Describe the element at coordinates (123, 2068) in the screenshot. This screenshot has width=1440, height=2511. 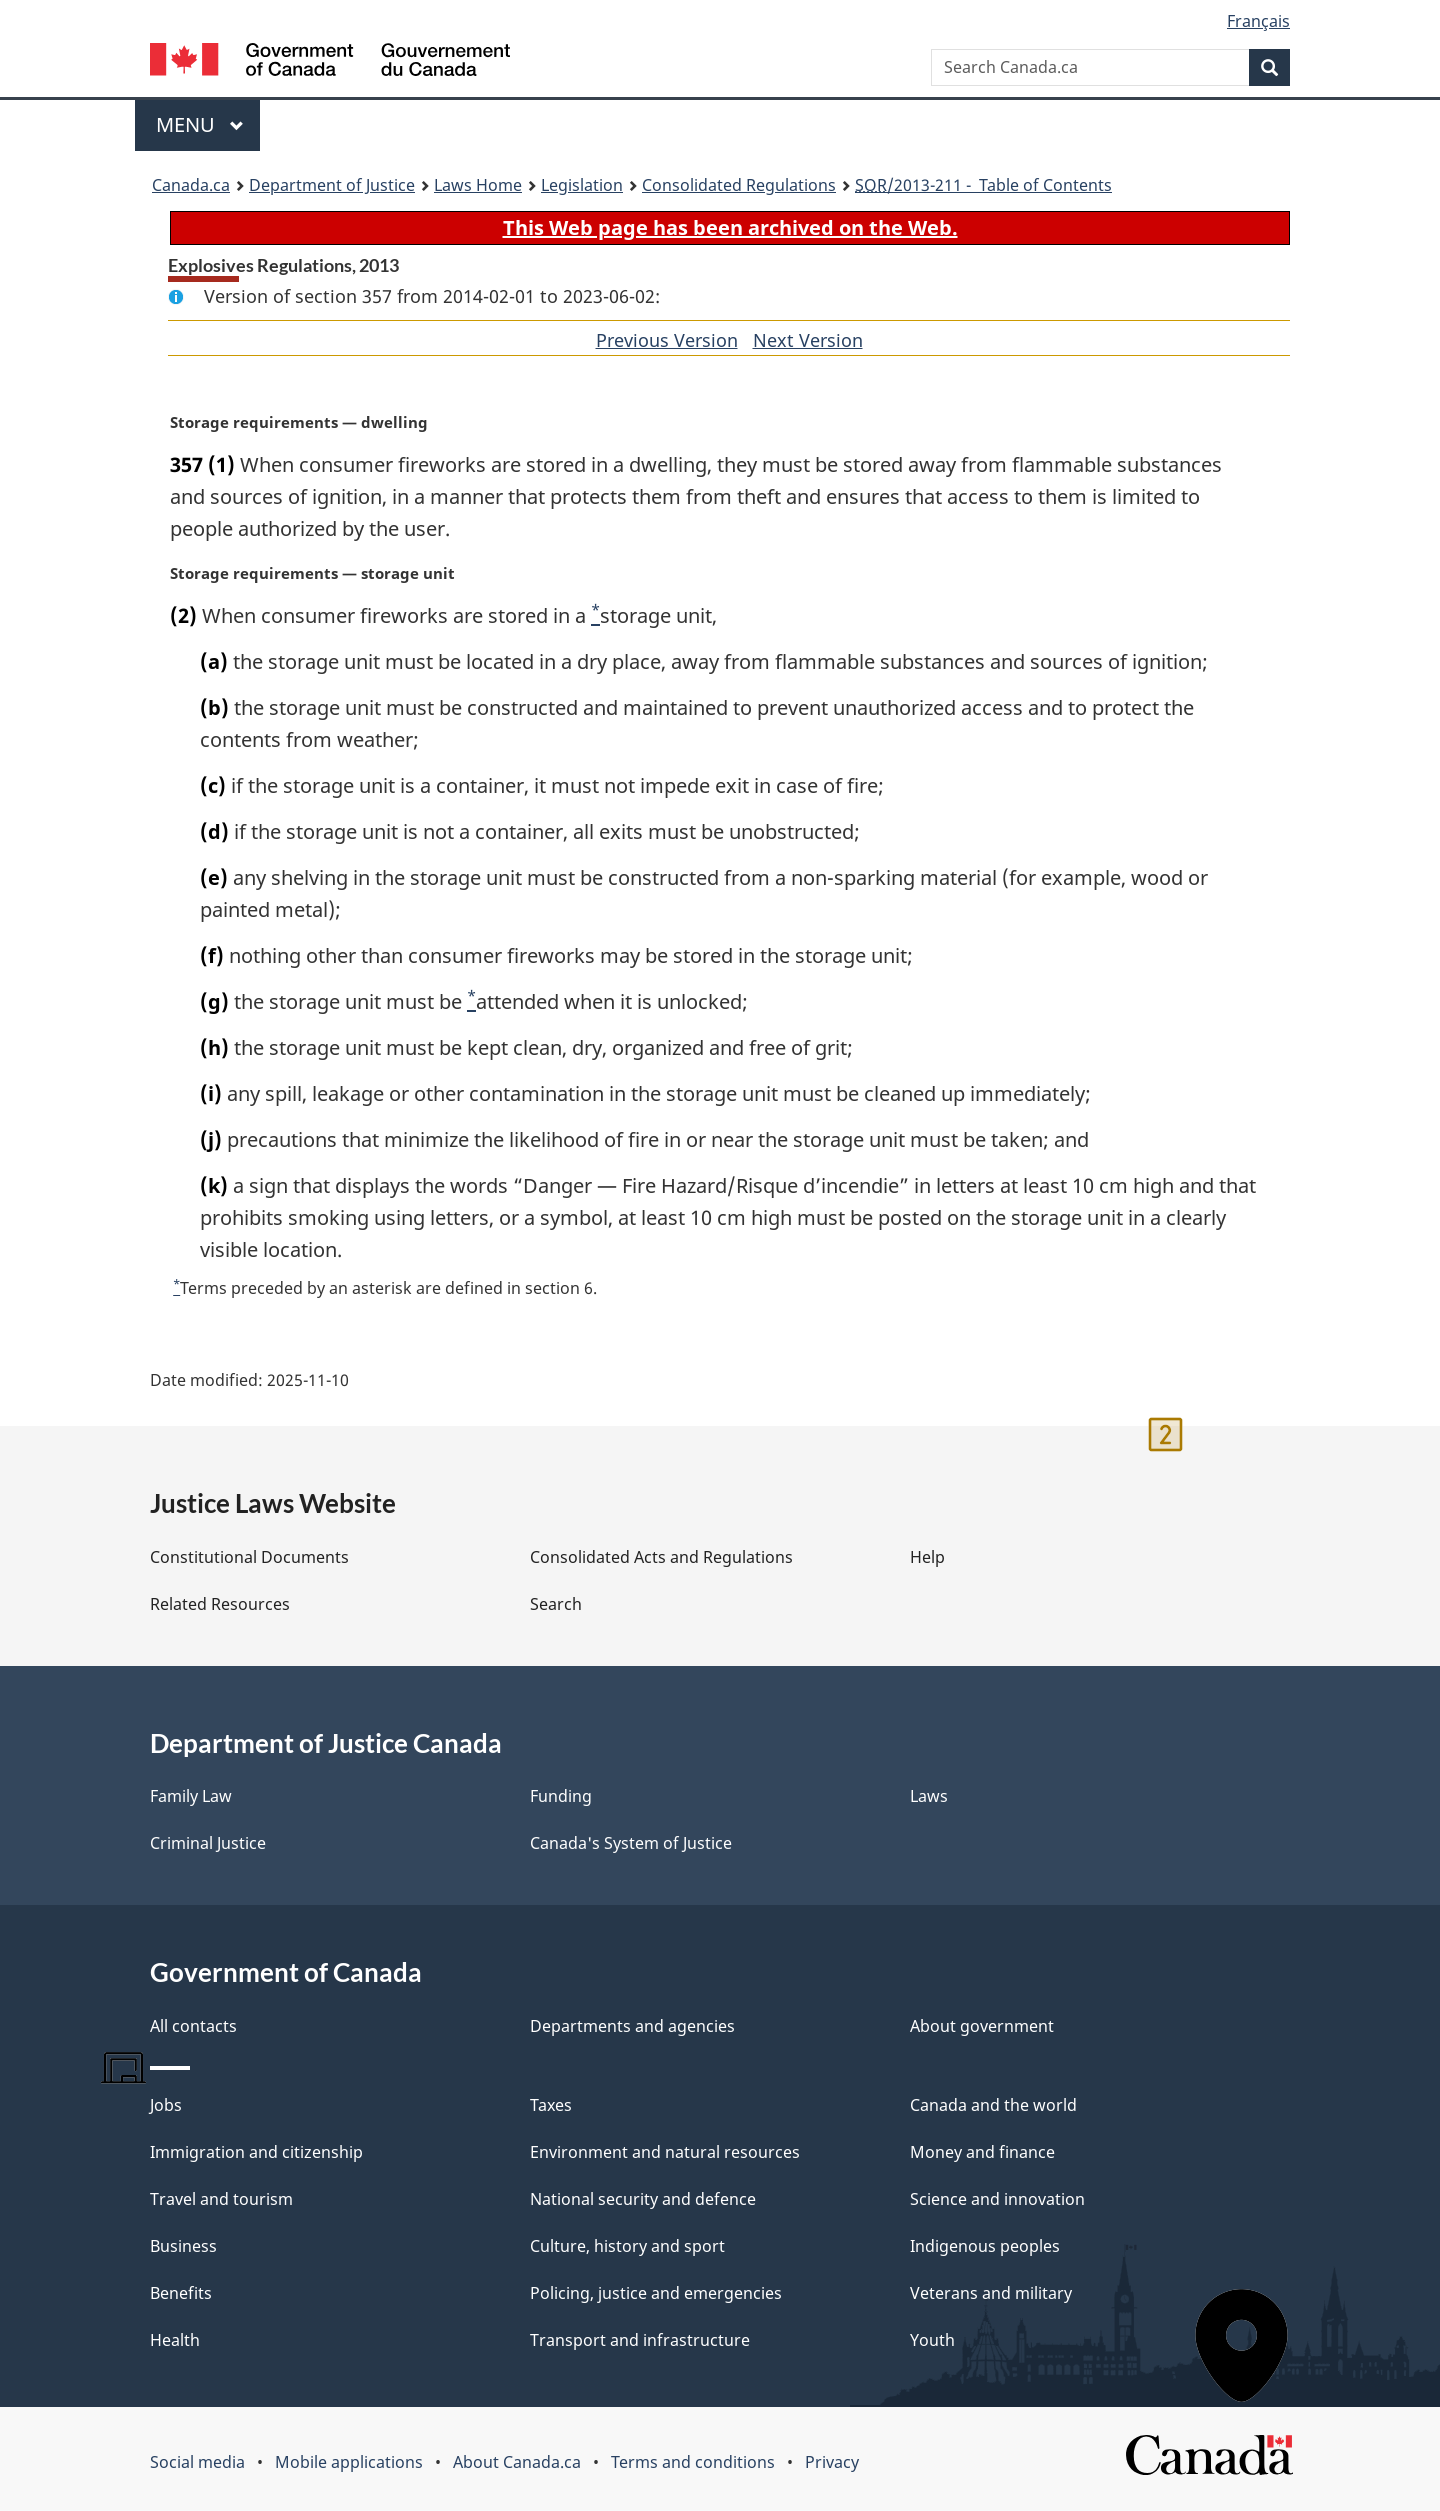
I see `open whiteboard or presentation mode` at that location.